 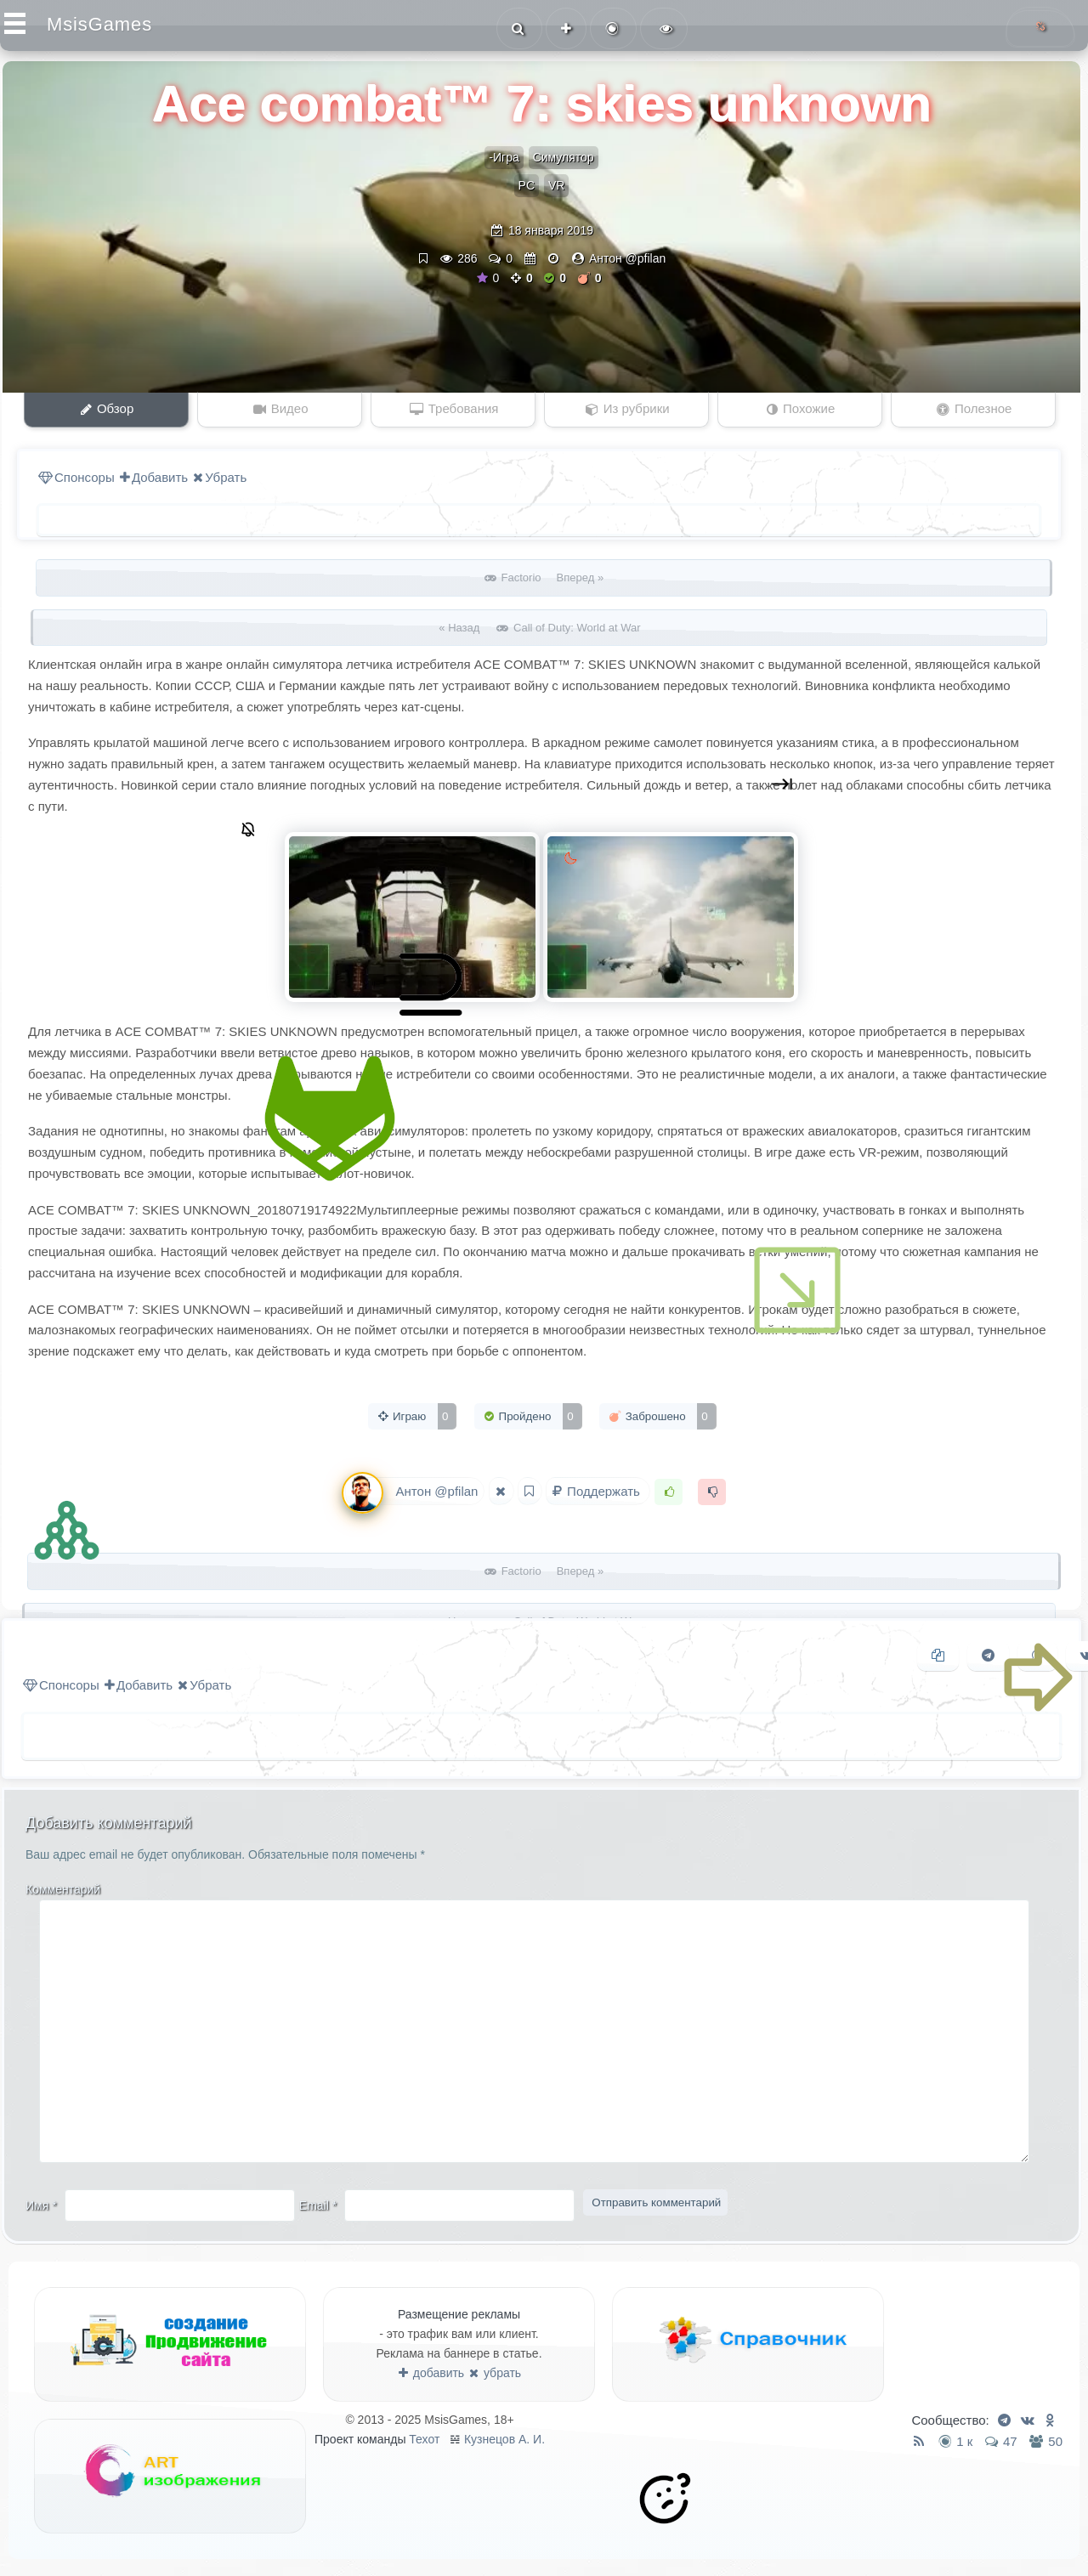 What do you see at coordinates (330, 1116) in the screenshot?
I see `open GitLab repository` at bounding box center [330, 1116].